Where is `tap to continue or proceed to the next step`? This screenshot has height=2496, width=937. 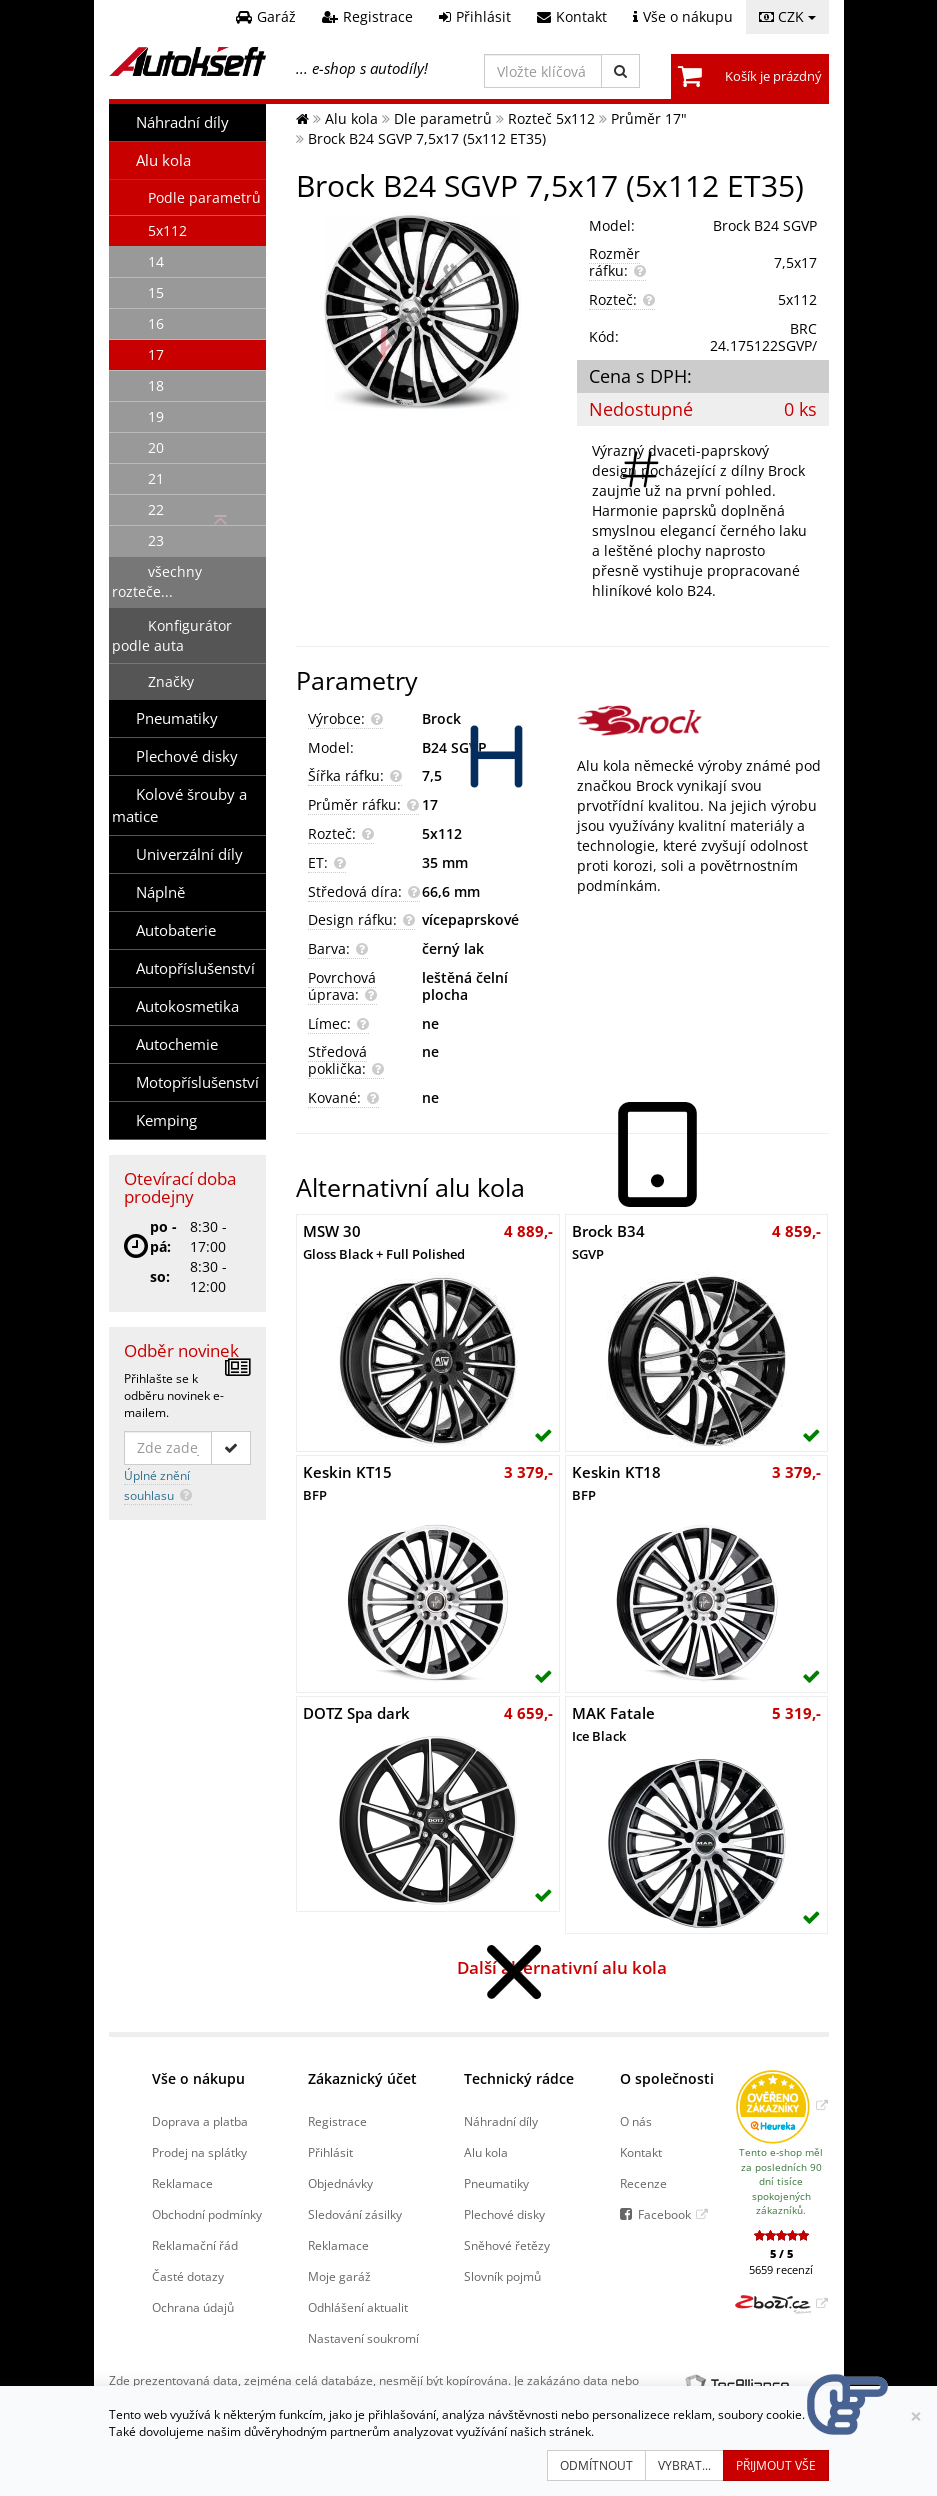 tap to continue or proceed to the next step is located at coordinates (847, 2404).